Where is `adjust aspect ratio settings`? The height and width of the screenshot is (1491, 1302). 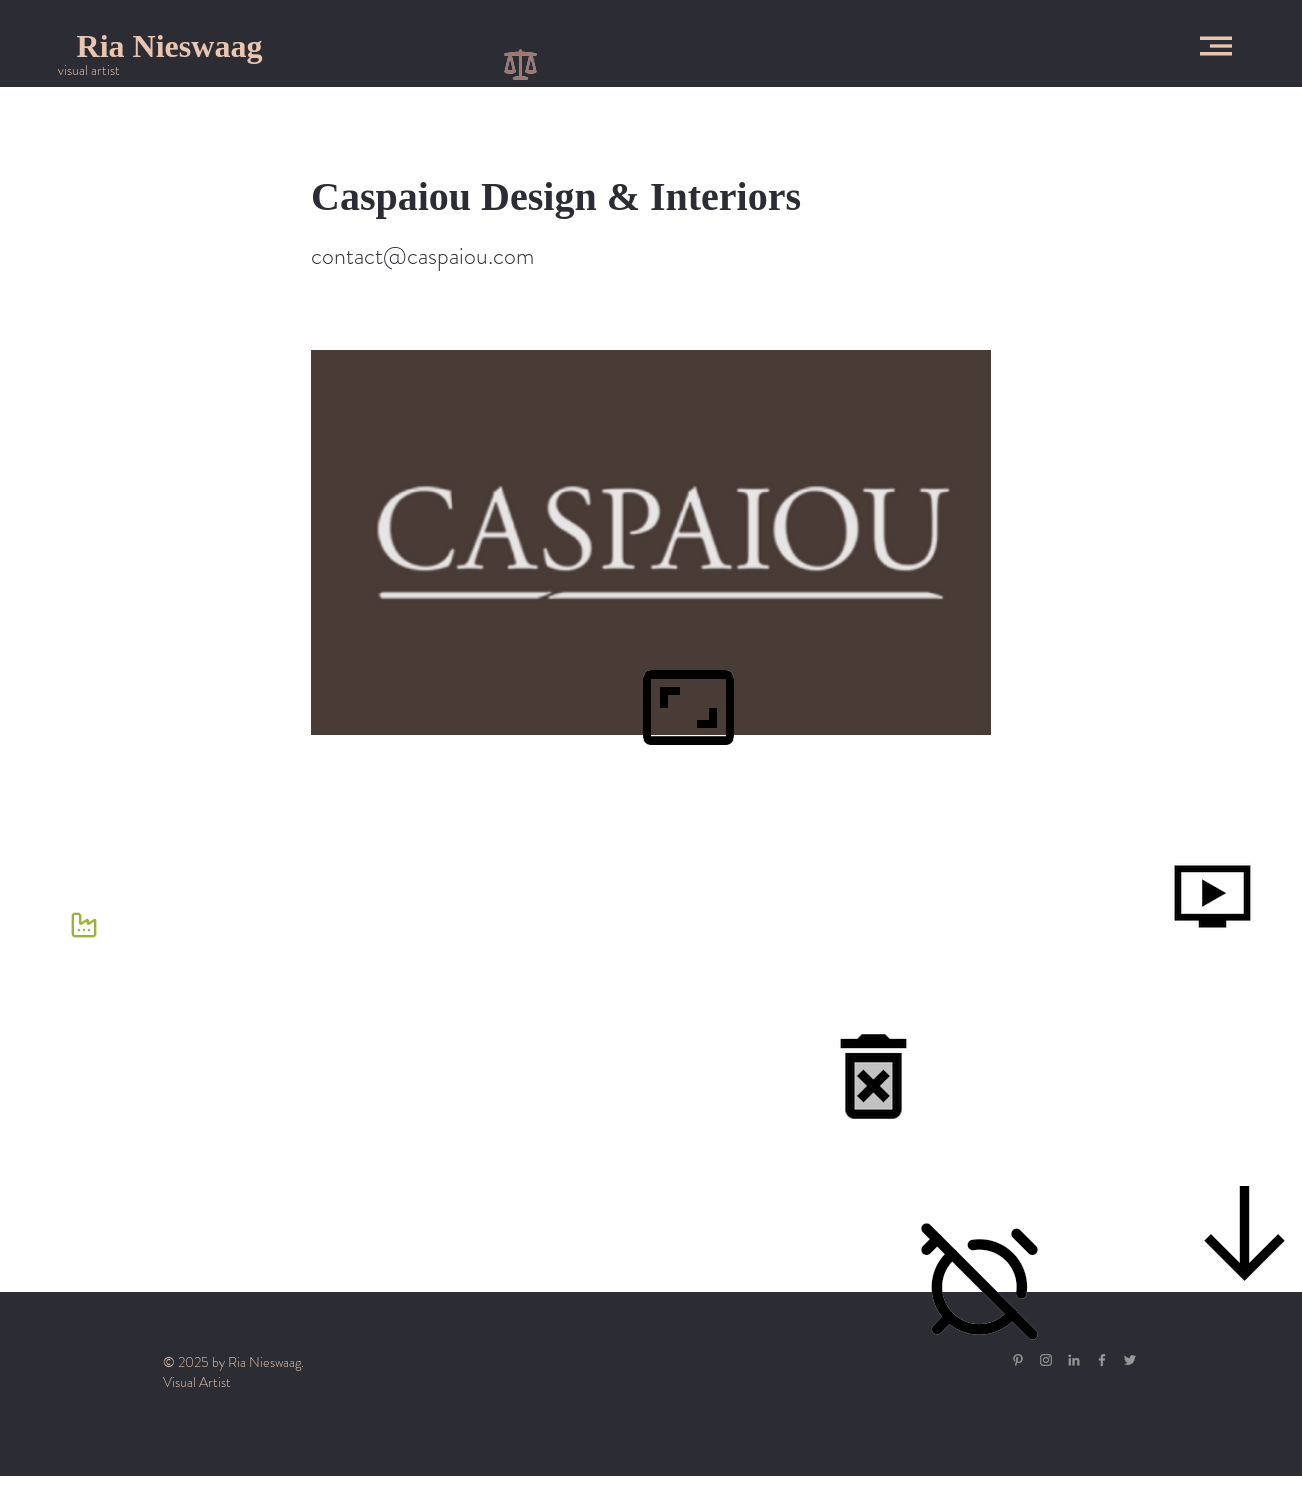 adjust aspect ratio settings is located at coordinates (688, 707).